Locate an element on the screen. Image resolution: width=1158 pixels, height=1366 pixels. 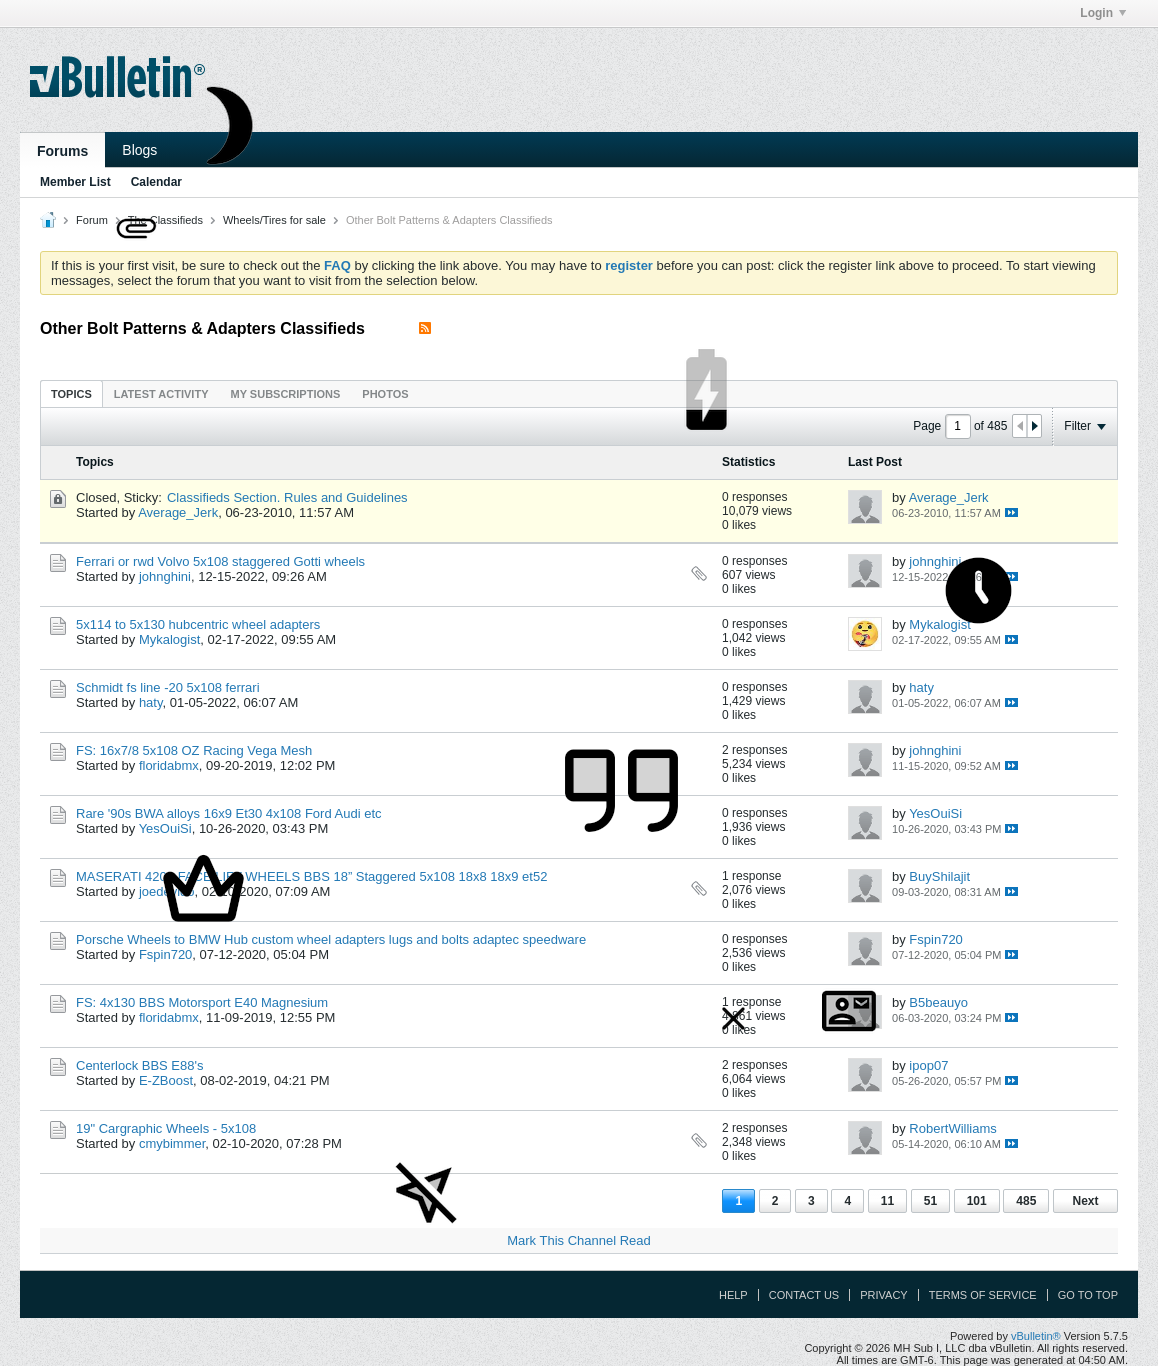
access contact's email information is located at coordinates (849, 1011).